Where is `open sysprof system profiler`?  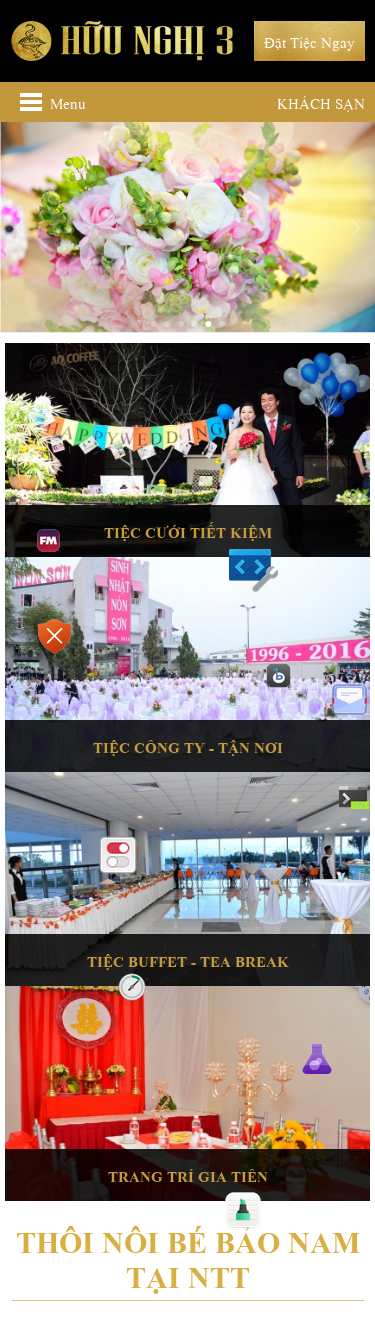 open sysprof system profiler is located at coordinates (132, 987).